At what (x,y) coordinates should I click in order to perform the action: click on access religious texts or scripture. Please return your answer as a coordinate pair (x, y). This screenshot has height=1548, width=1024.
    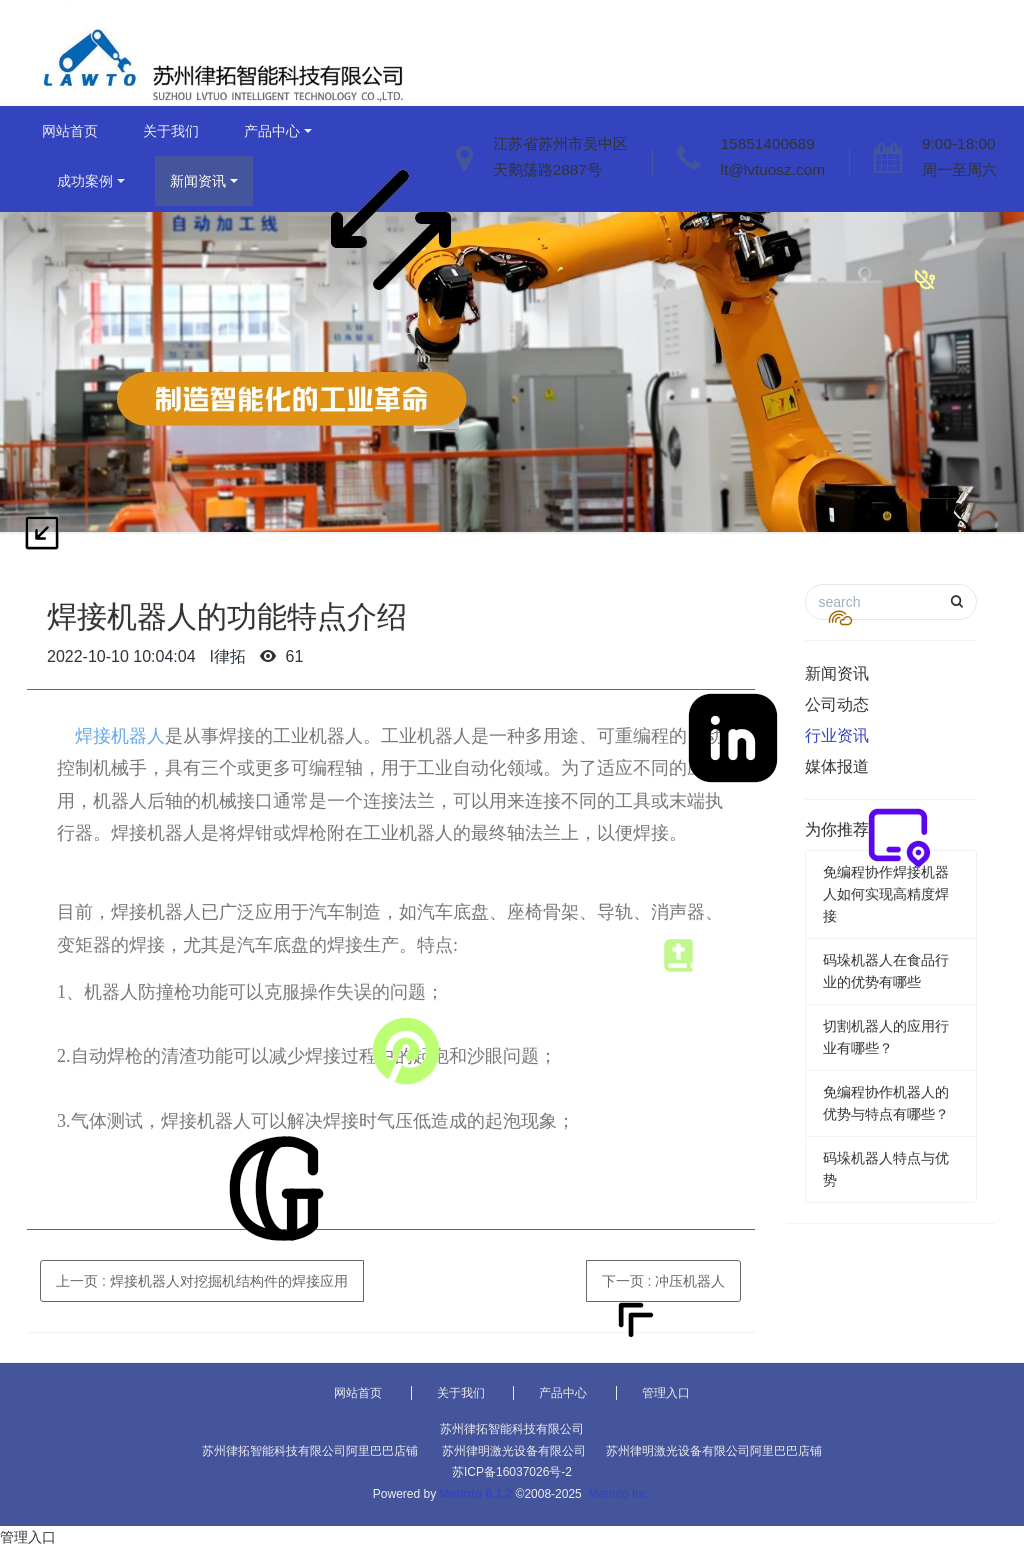
    Looking at the image, I should click on (678, 955).